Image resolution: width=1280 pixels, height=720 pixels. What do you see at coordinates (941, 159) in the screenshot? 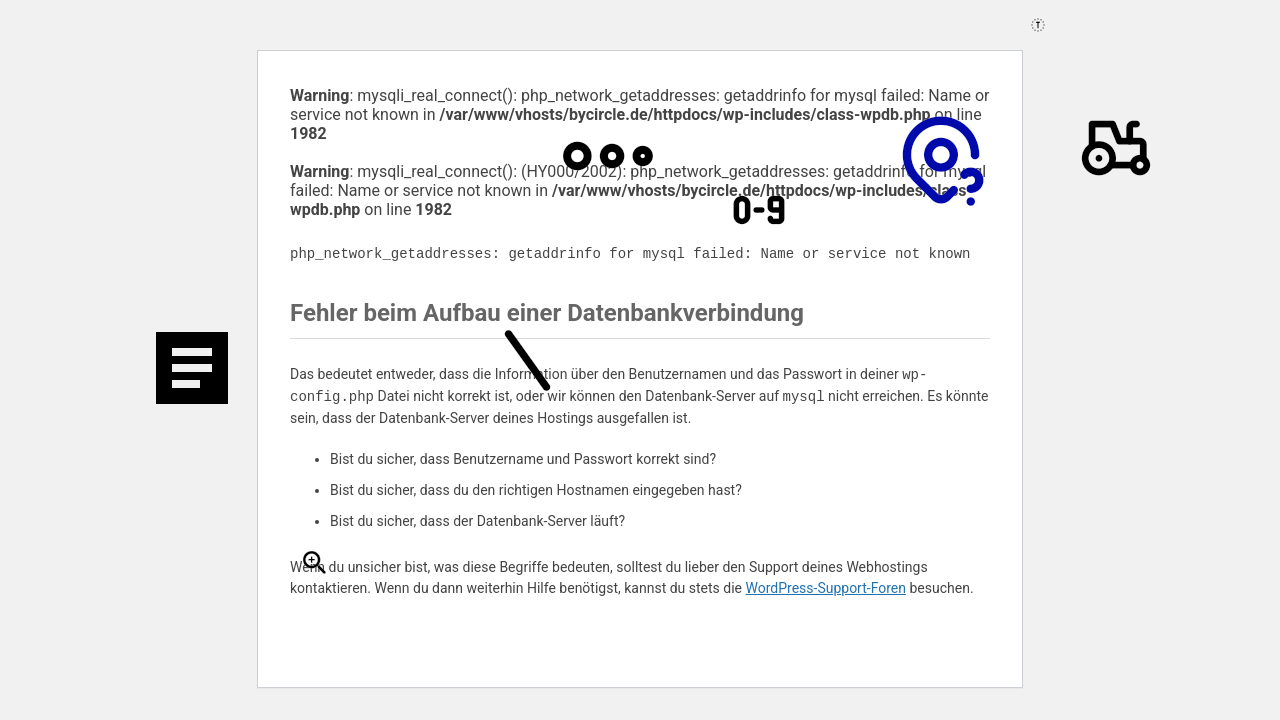
I see `unknown or unconfirmed location` at bounding box center [941, 159].